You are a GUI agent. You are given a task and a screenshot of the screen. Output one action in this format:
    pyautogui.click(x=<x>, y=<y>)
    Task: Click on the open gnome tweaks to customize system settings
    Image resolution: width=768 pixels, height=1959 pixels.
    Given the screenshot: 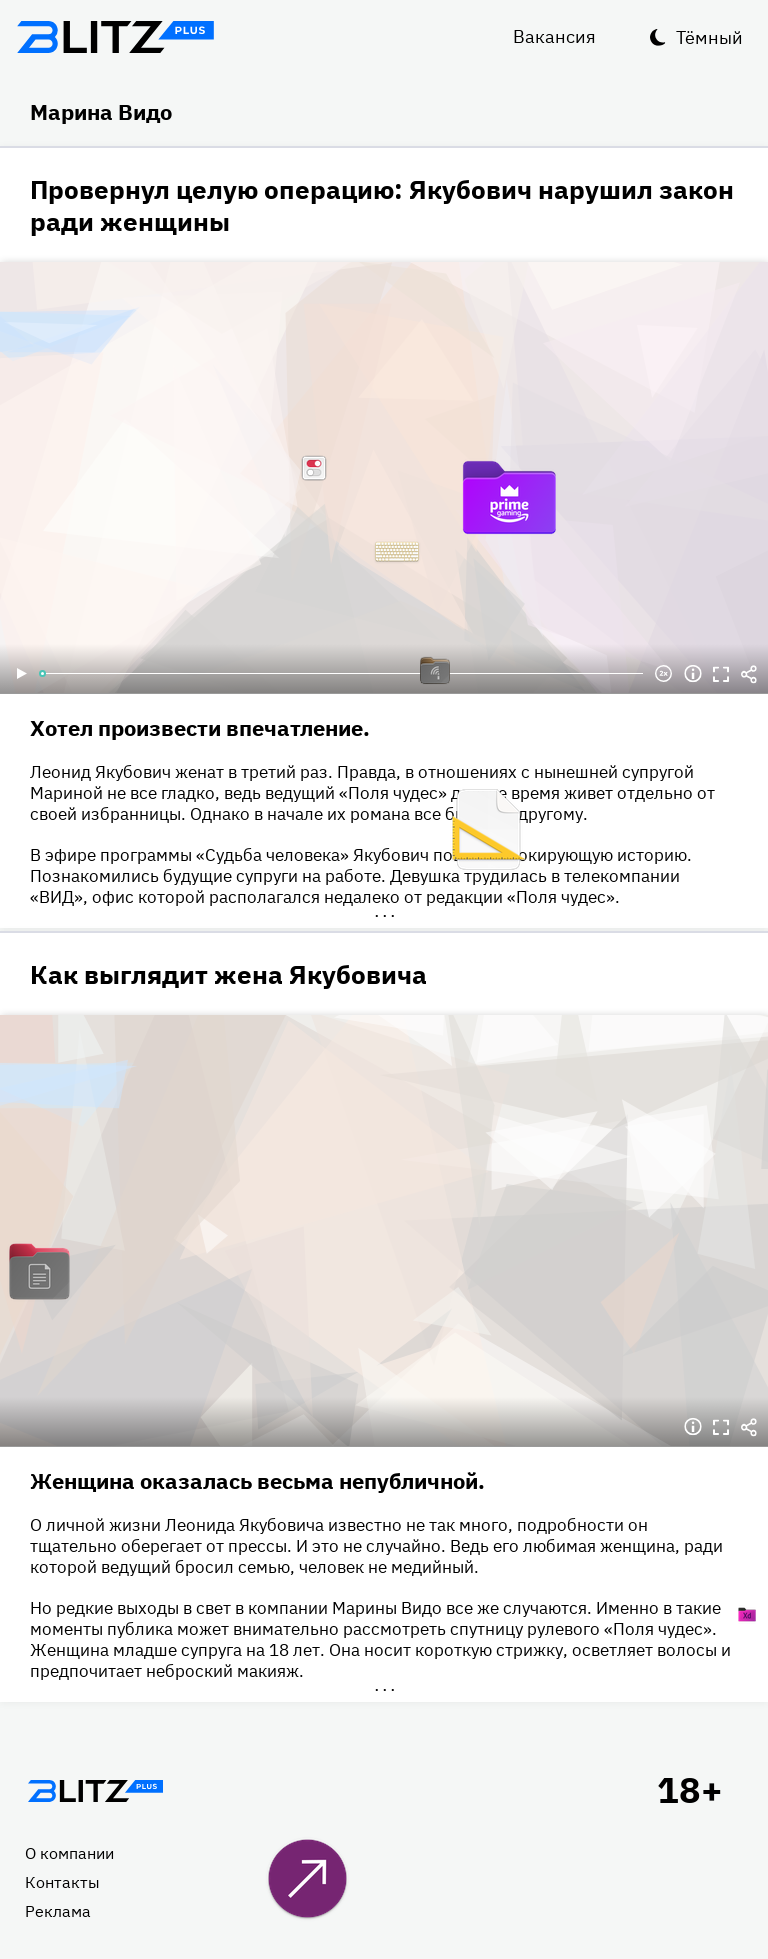 What is the action you would take?
    pyautogui.click(x=314, y=468)
    